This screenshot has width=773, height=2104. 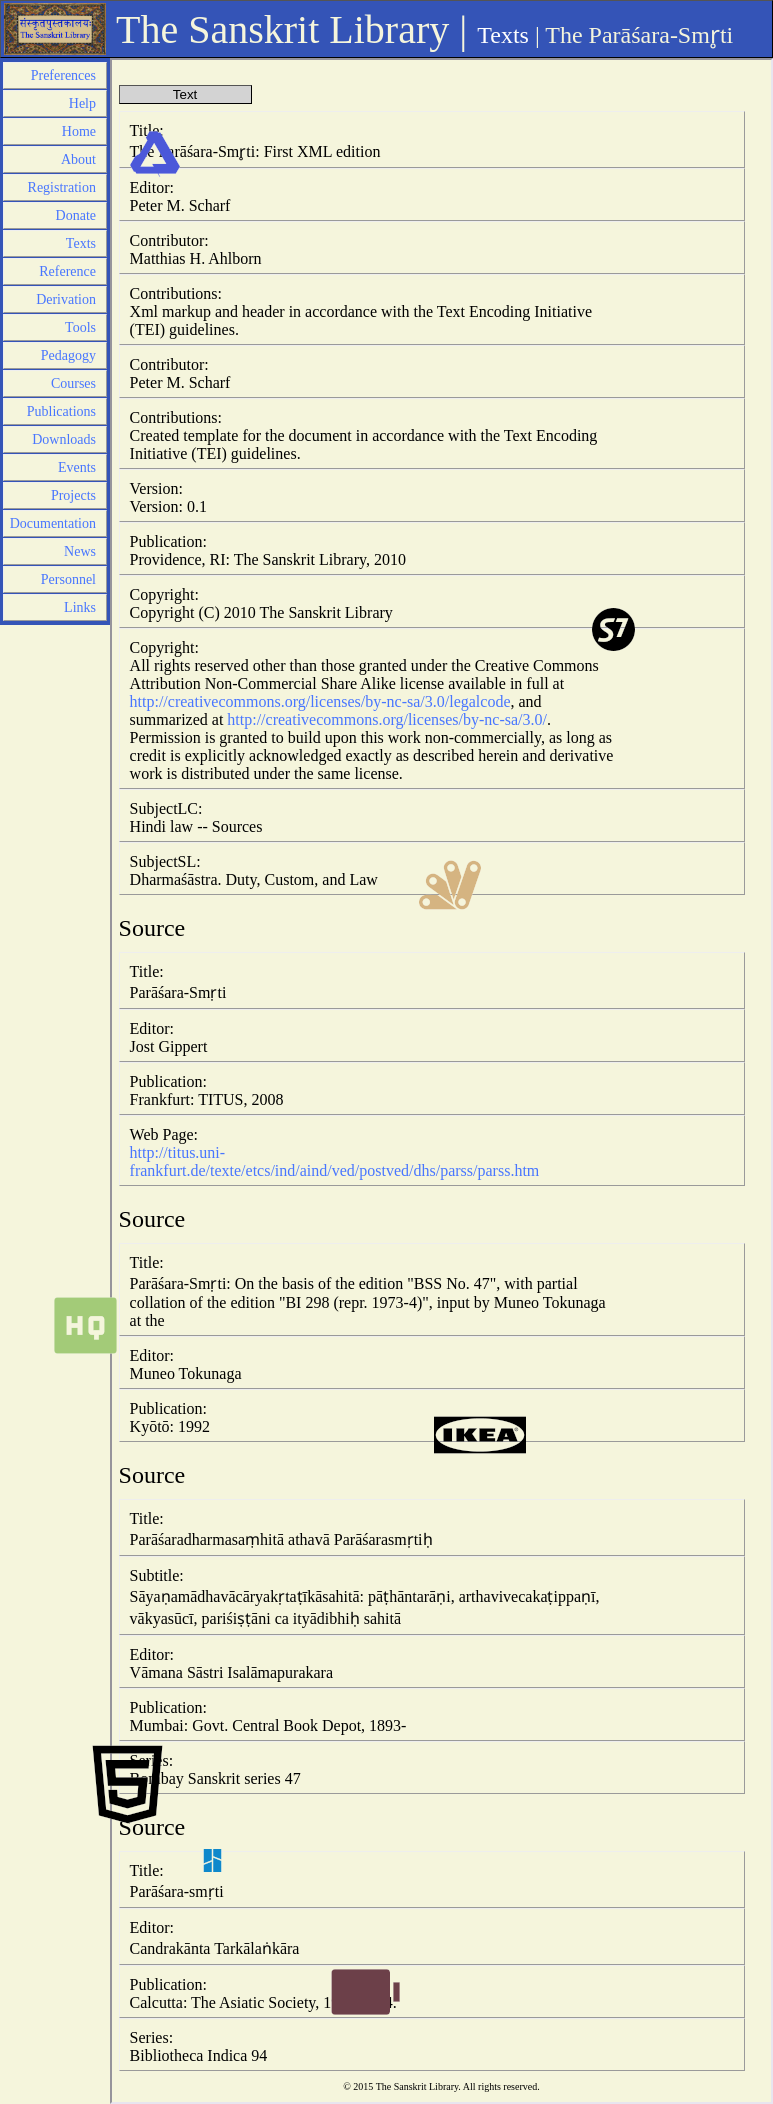 I want to click on indicates high quality media or streaming option, so click(x=85, y=1325).